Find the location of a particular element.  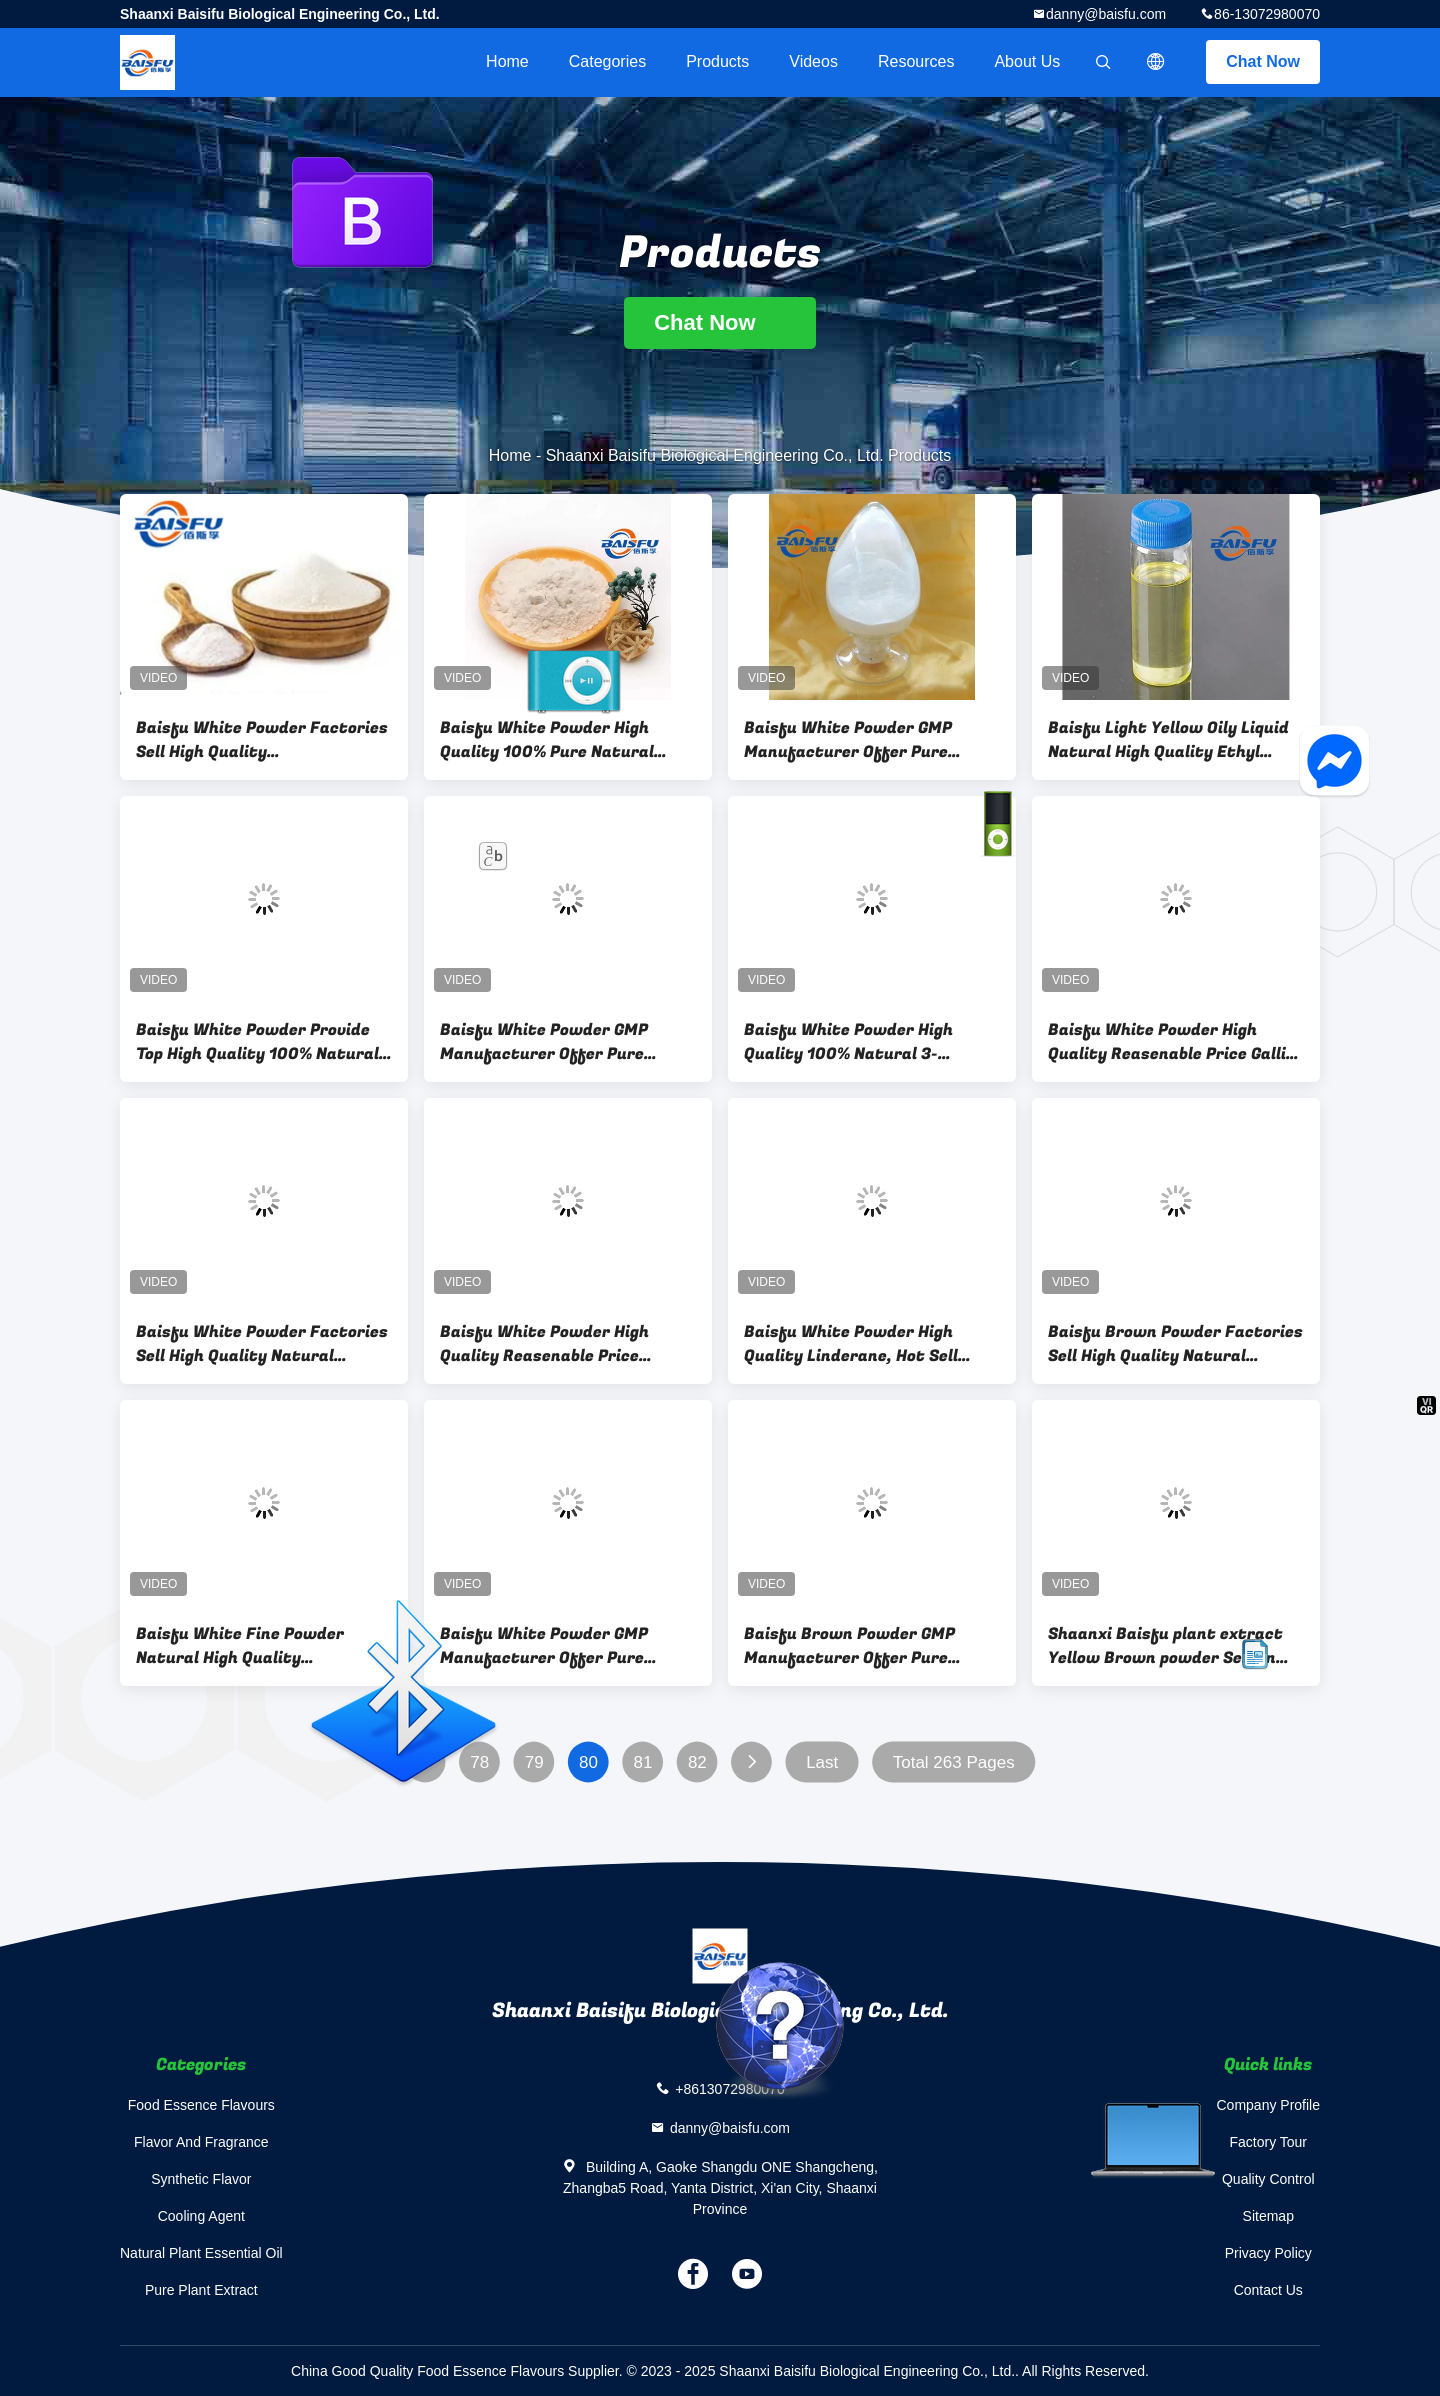

open facebook messenger app is located at coordinates (1334, 760).